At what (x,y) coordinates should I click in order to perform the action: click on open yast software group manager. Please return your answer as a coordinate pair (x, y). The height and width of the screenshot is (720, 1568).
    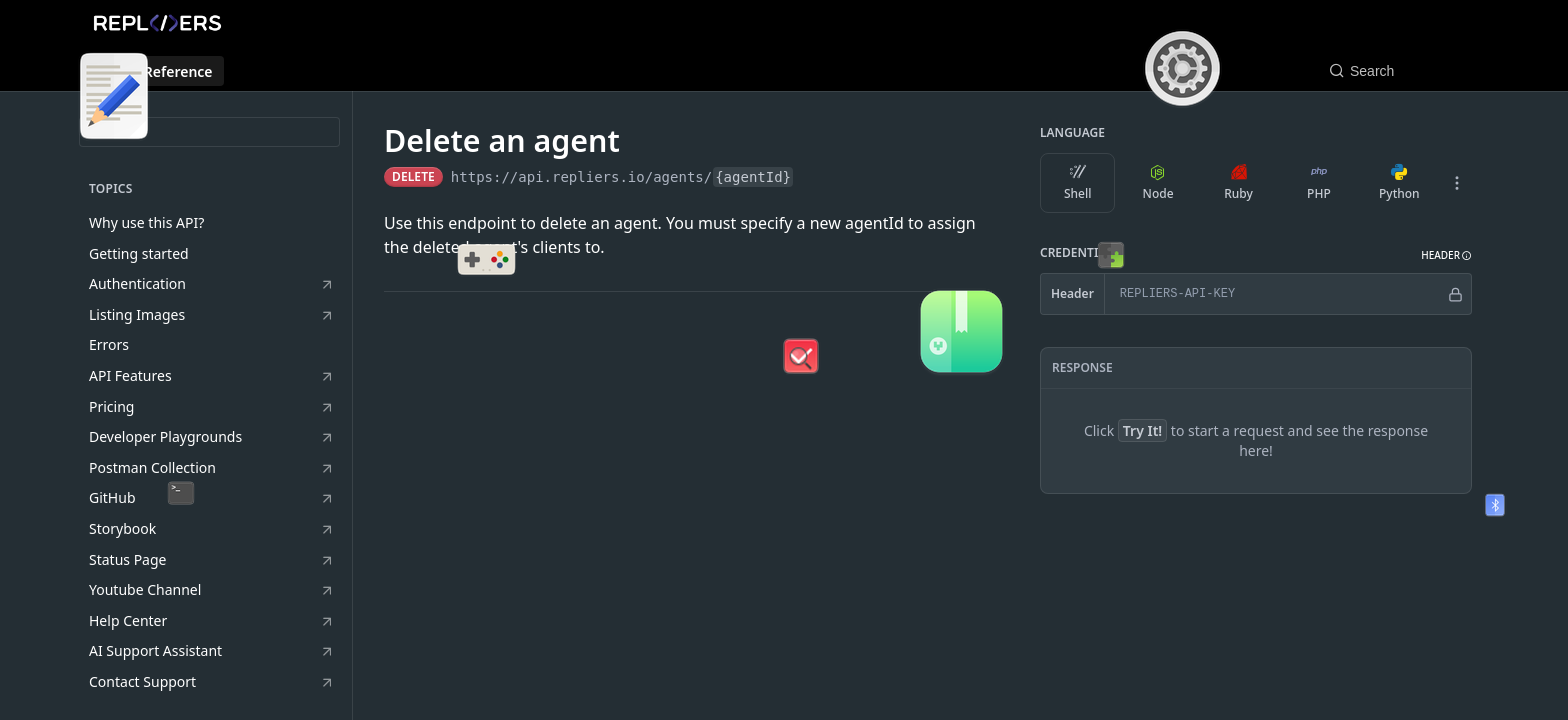
    Looking at the image, I should click on (961, 331).